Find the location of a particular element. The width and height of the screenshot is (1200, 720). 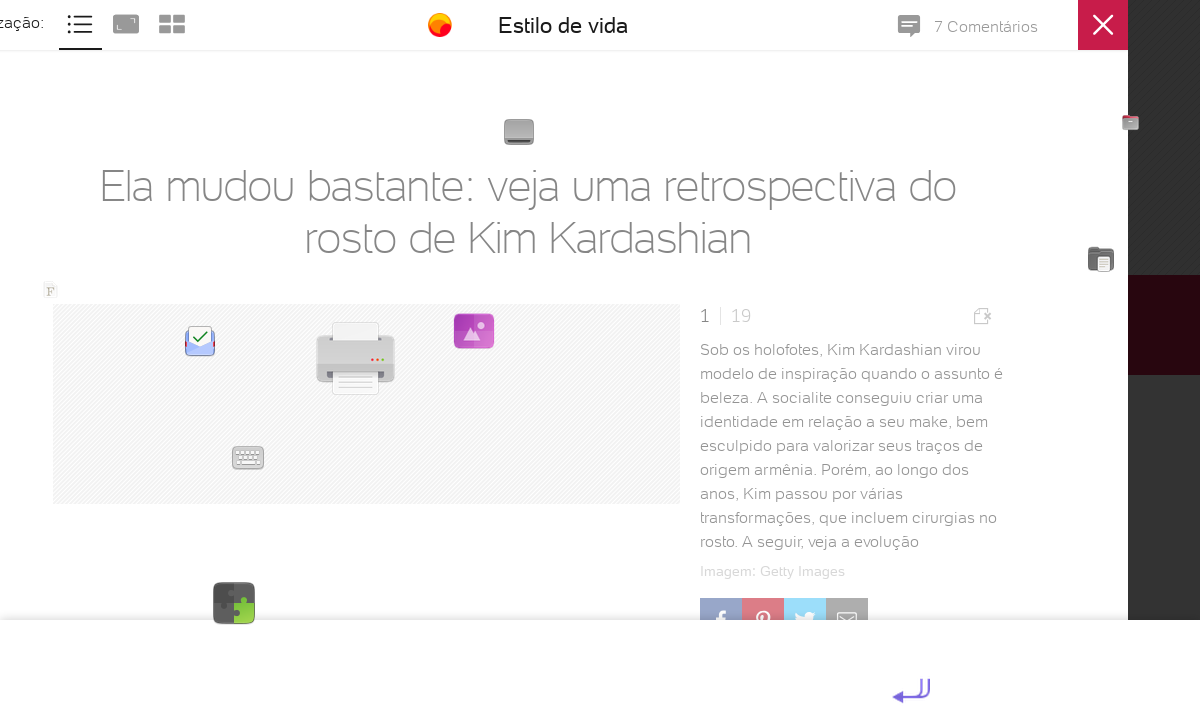

access keyboard settings is located at coordinates (248, 458).